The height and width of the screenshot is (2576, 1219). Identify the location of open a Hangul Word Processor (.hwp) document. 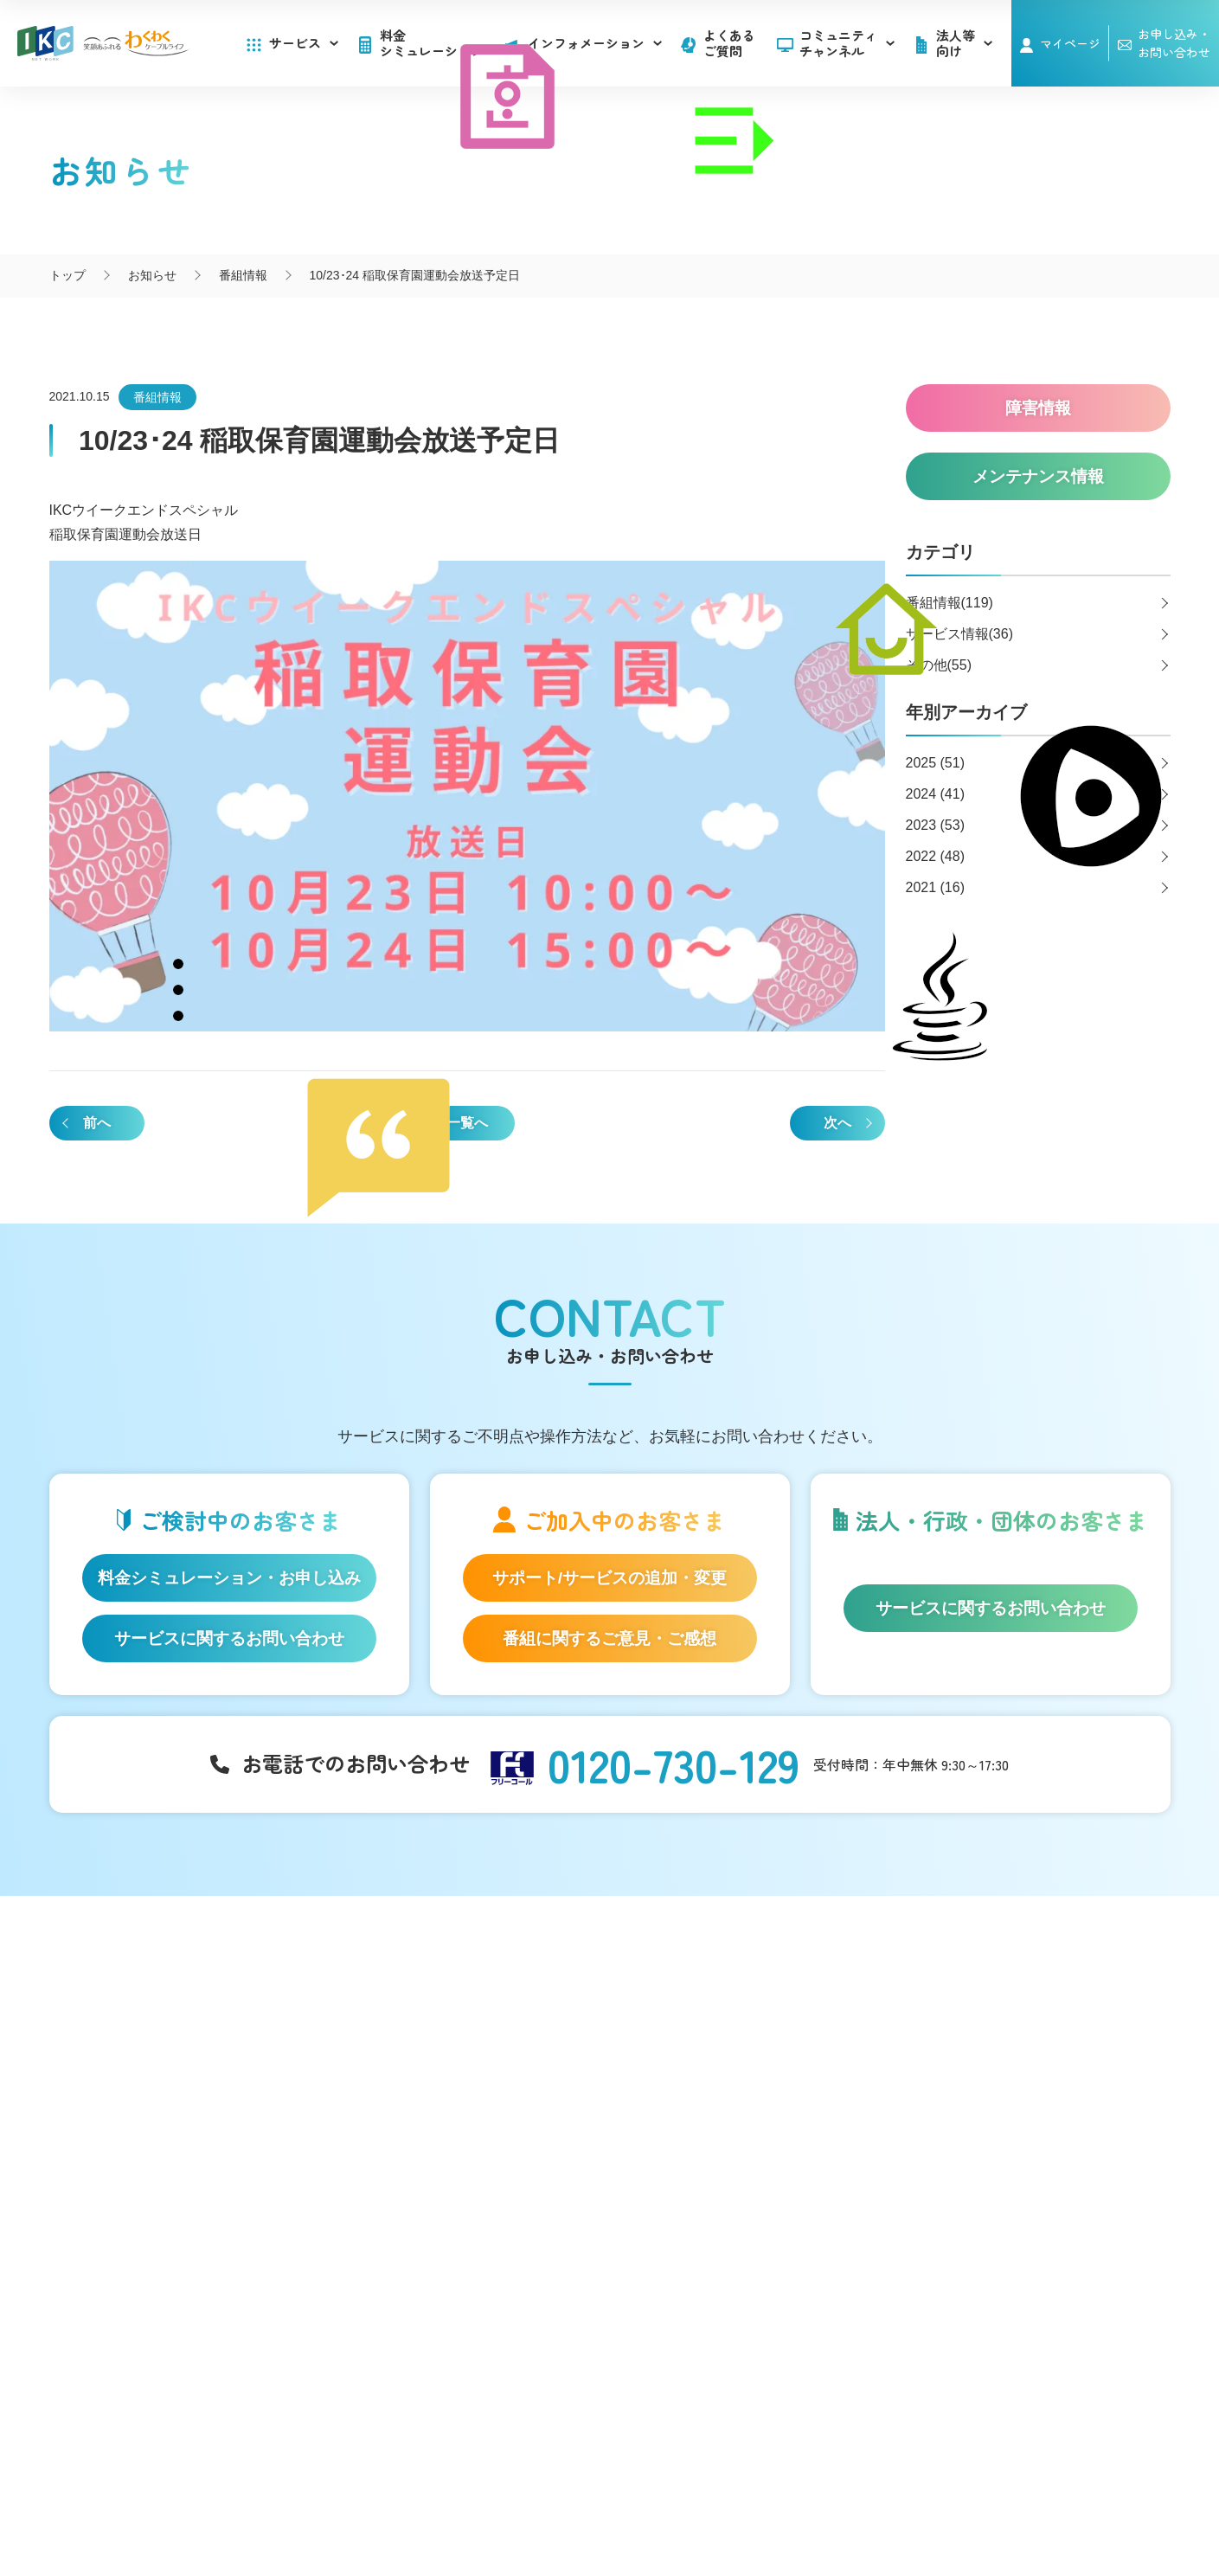
(507, 96).